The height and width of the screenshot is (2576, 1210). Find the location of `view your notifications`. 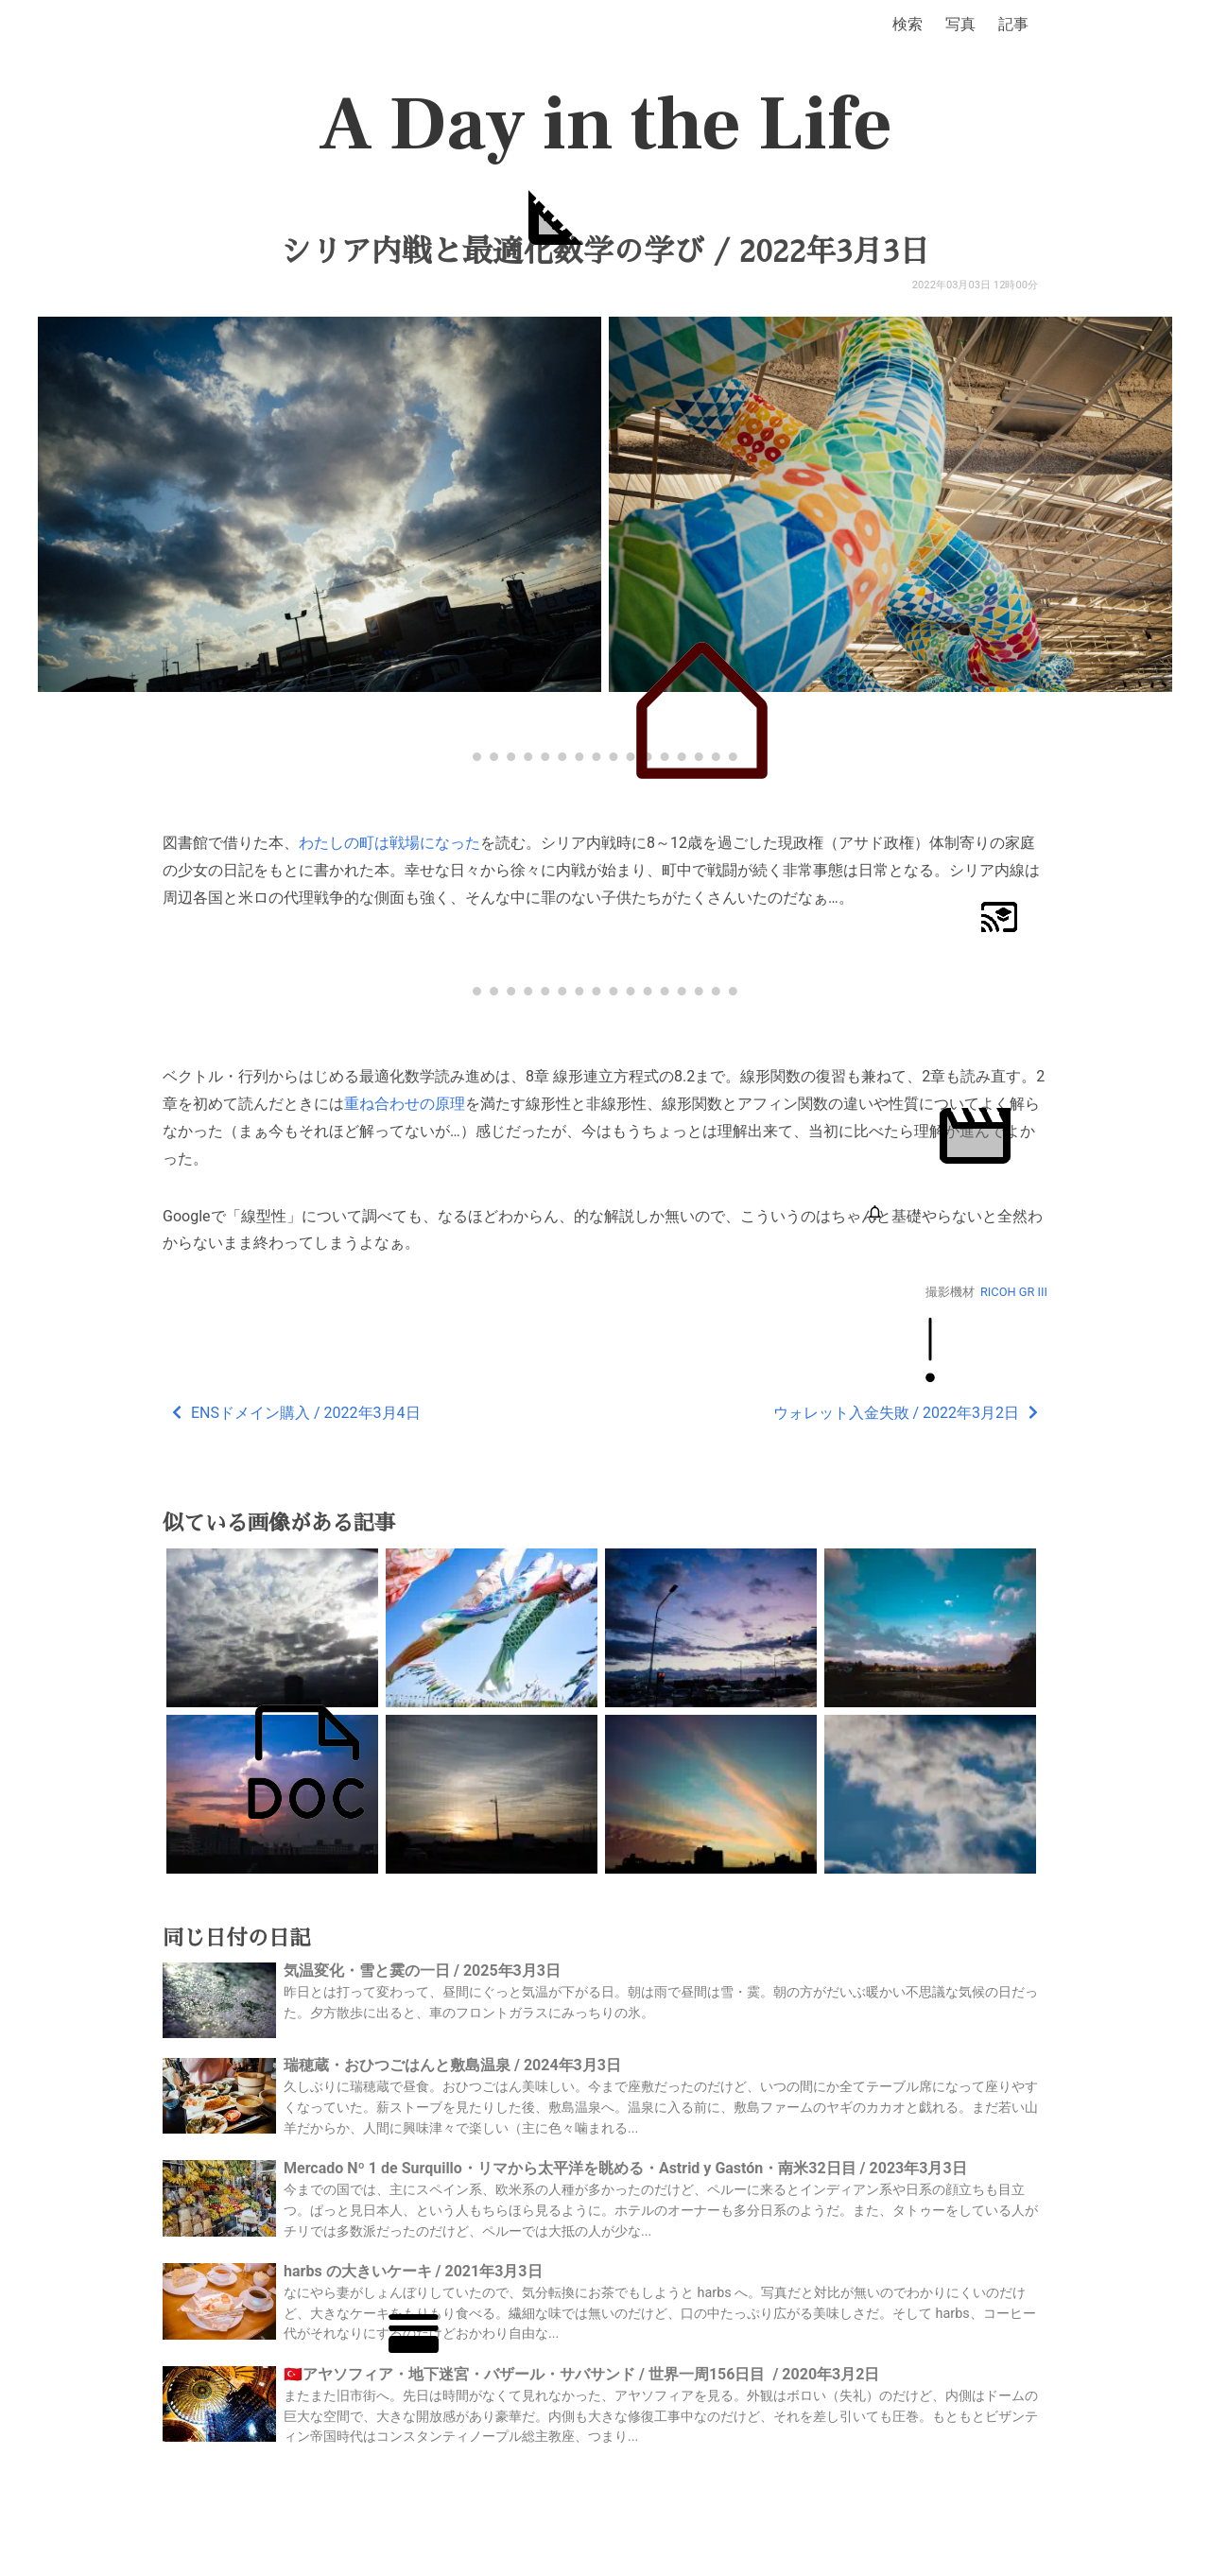

view your notifications is located at coordinates (874, 1212).